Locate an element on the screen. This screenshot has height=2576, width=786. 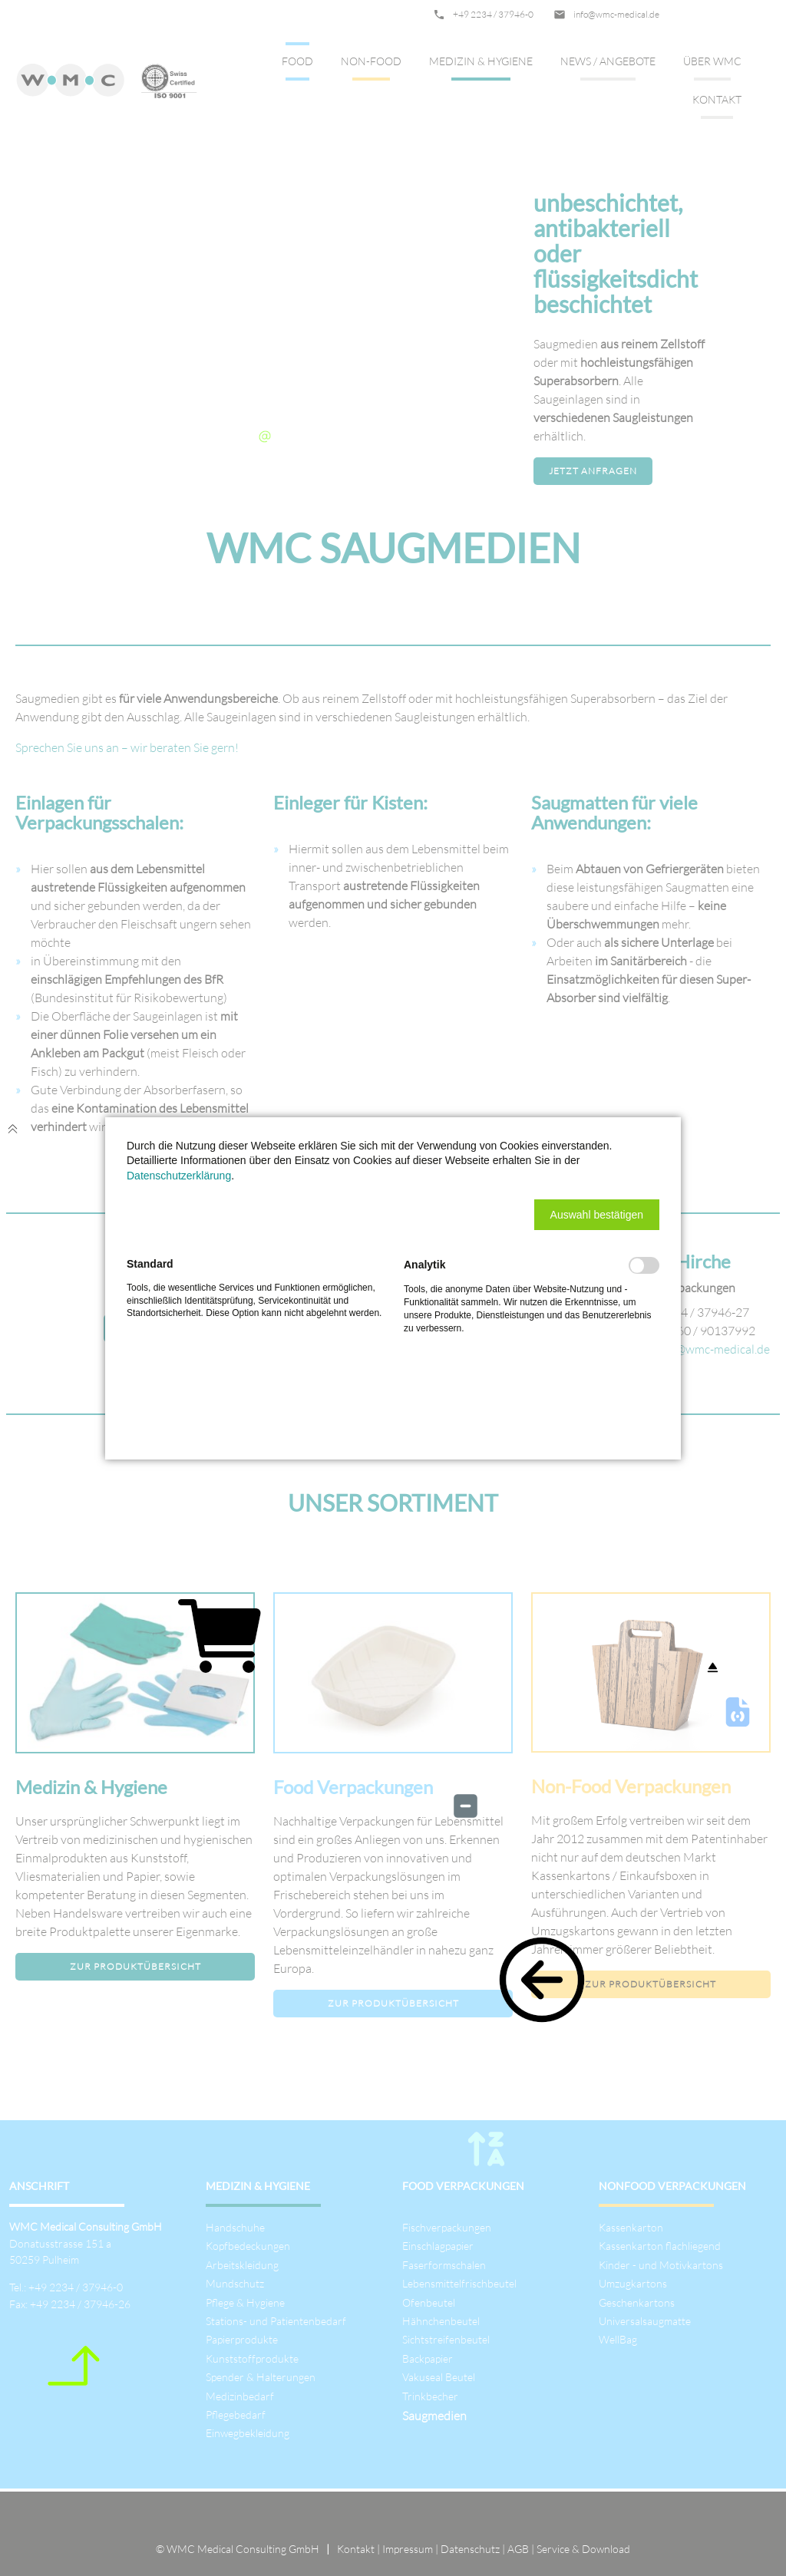
go back to the previous screen is located at coordinates (542, 1980).